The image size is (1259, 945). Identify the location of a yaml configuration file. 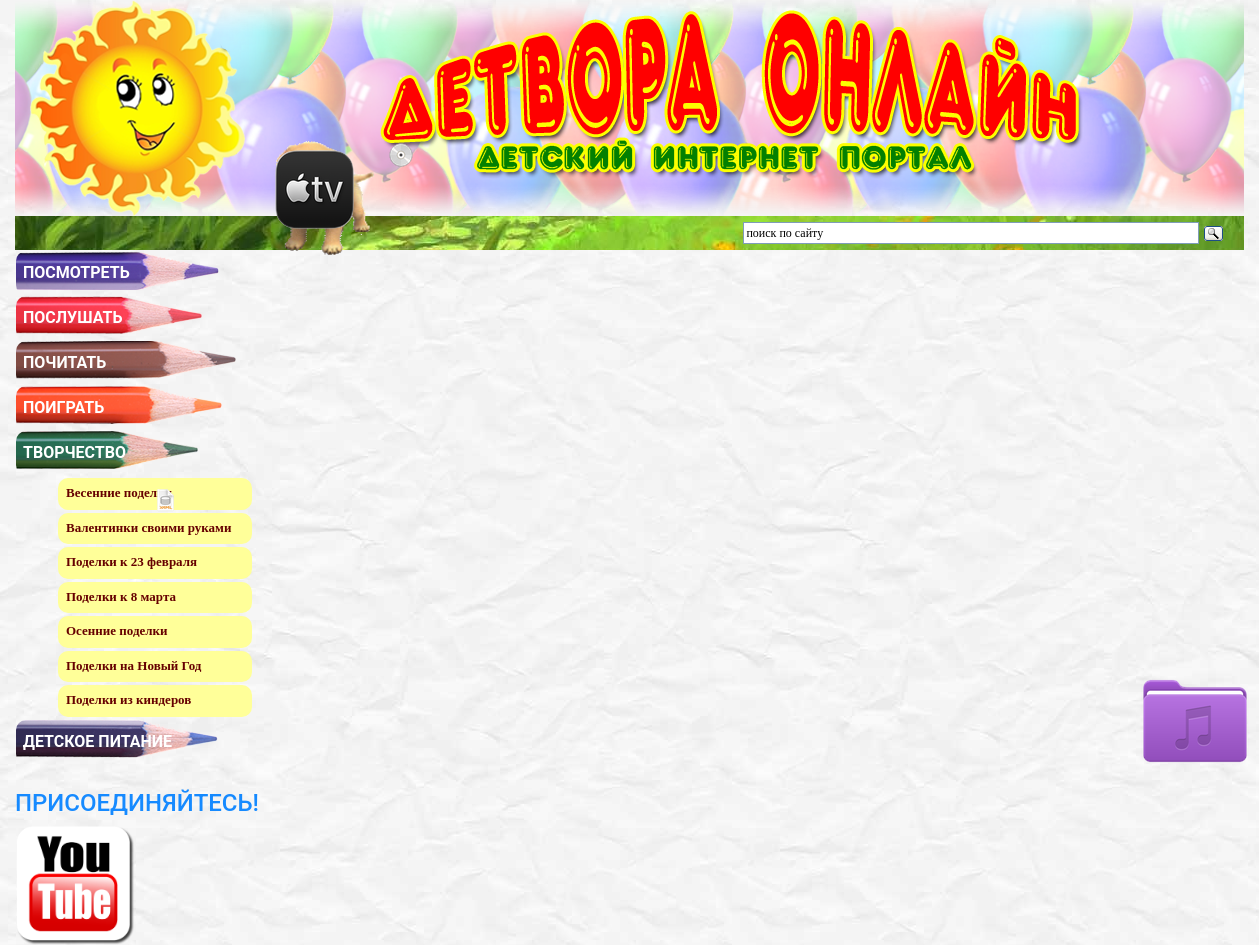
(165, 500).